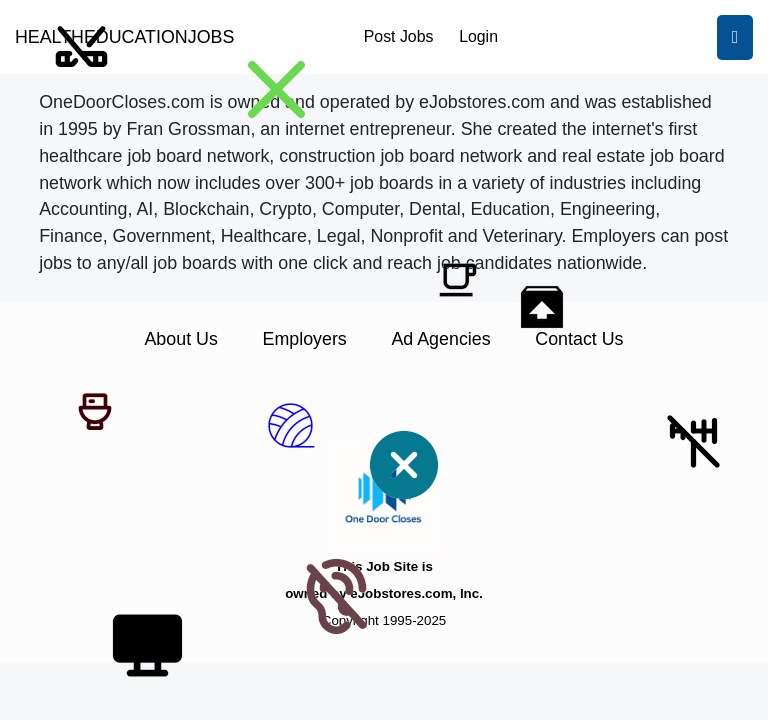  Describe the element at coordinates (404, 465) in the screenshot. I see `close or dismiss a dialog` at that location.